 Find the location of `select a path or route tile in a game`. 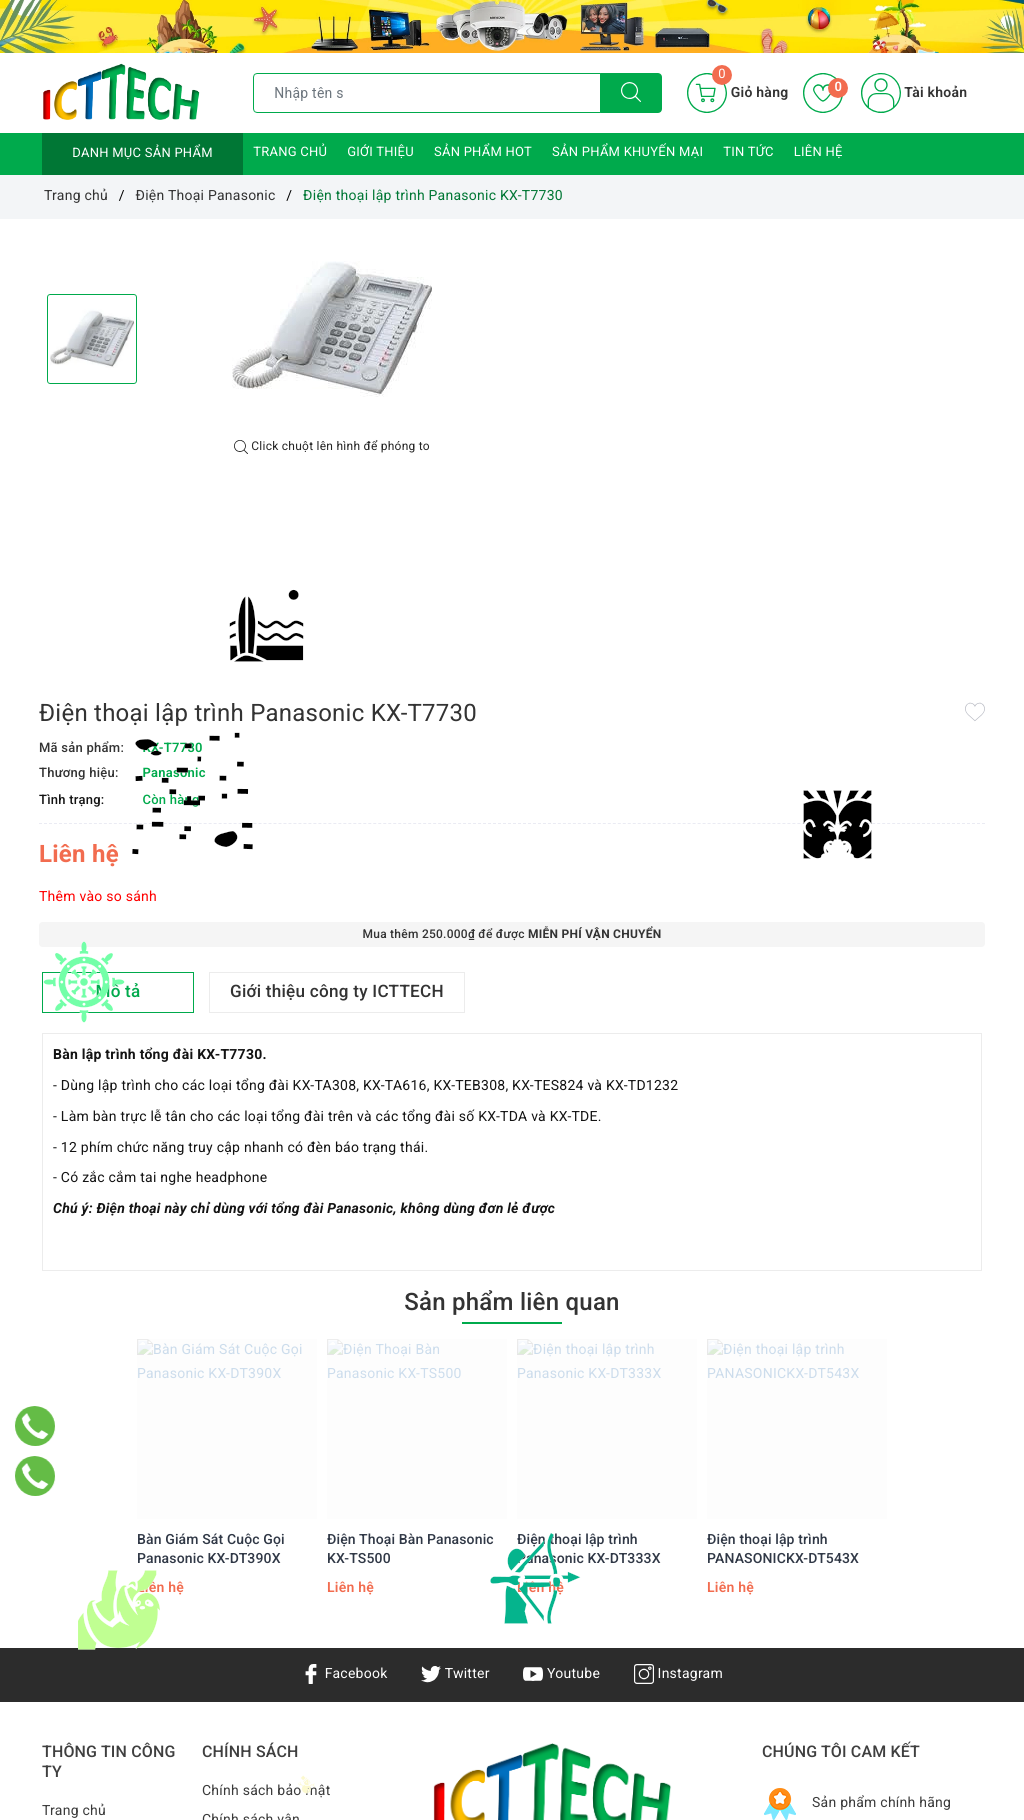

select a path or route tile in a game is located at coordinates (192, 793).